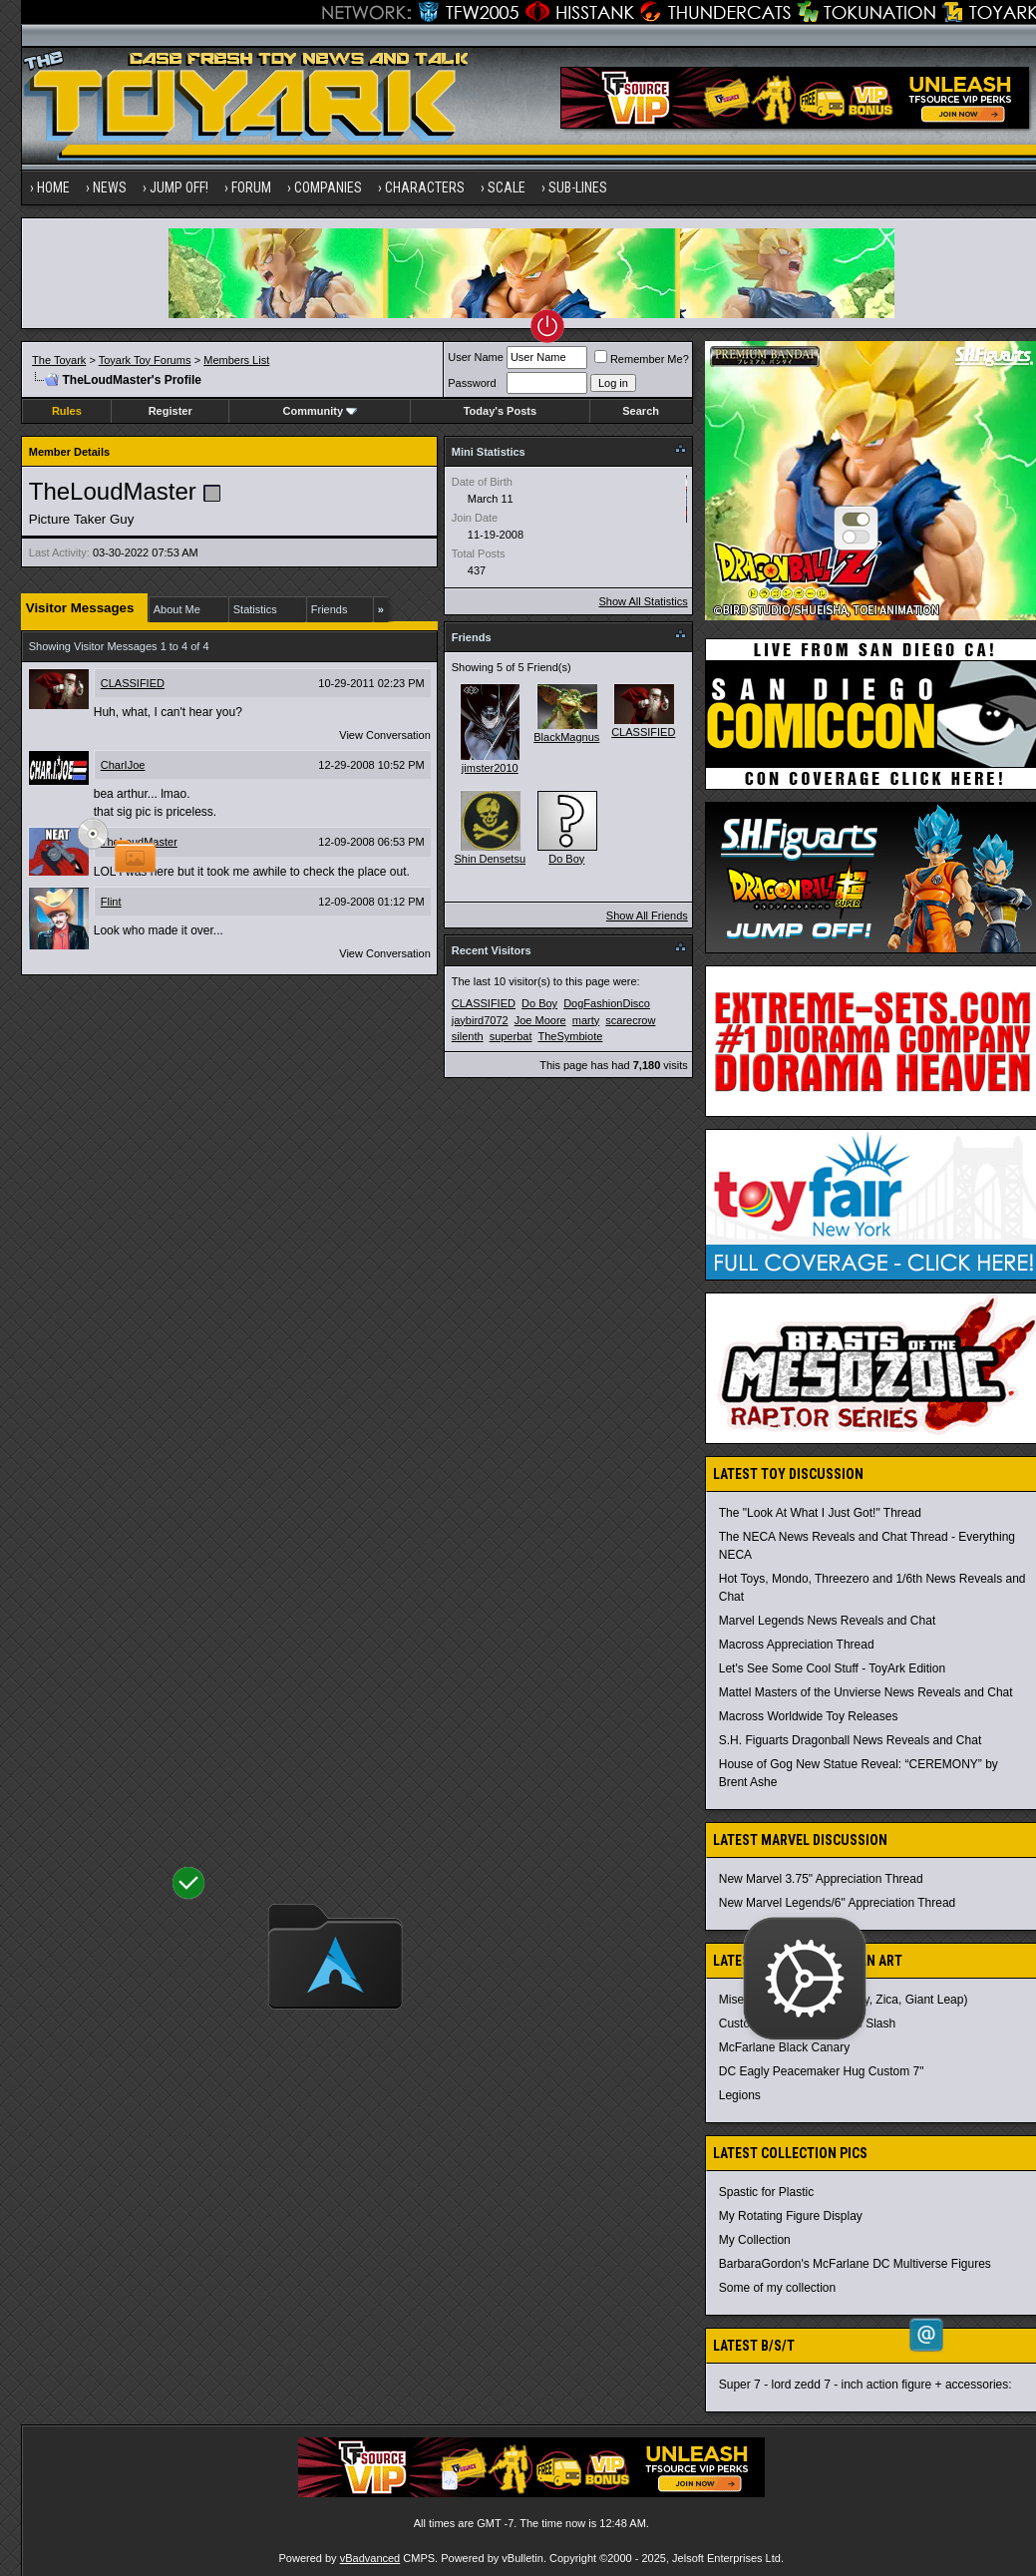 The height and width of the screenshot is (2576, 1036). What do you see at coordinates (93, 834) in the screenshot?
I see `access cd/dvd drive` at bounding box center [93, 834].